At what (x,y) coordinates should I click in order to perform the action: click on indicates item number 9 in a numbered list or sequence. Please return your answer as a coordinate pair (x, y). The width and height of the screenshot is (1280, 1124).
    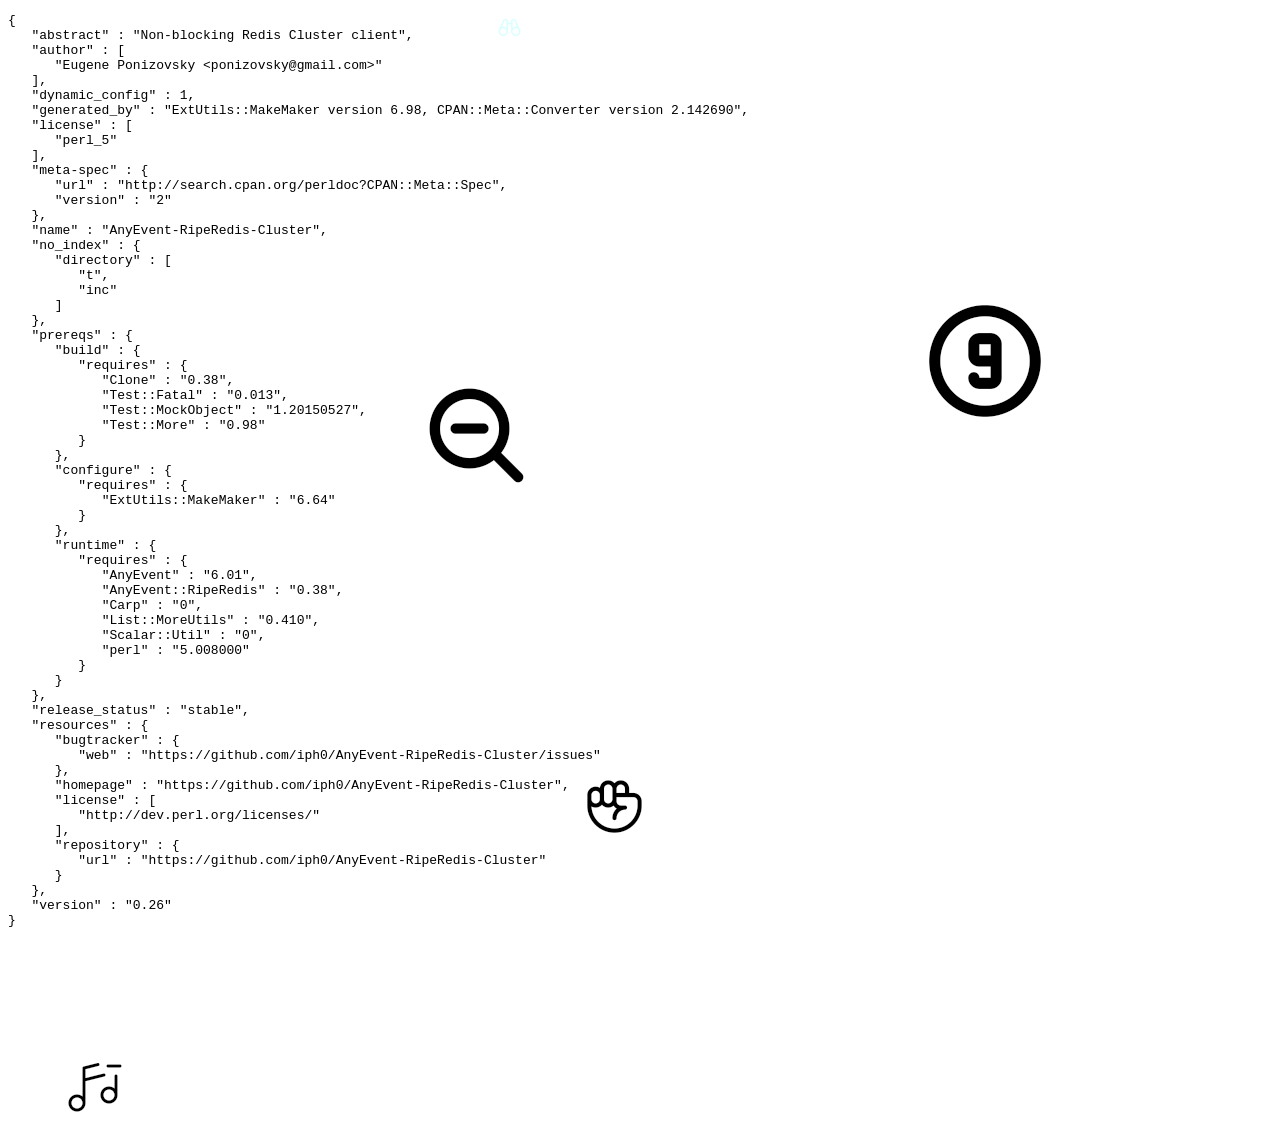
    Looking at the image, I should click on (985, 361).